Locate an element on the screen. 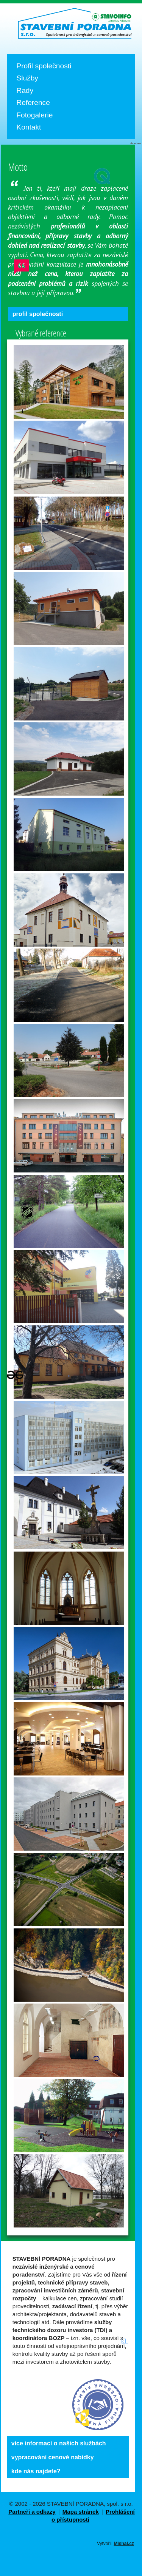  kyocera brand logo is located at coordinates (82, 2418).